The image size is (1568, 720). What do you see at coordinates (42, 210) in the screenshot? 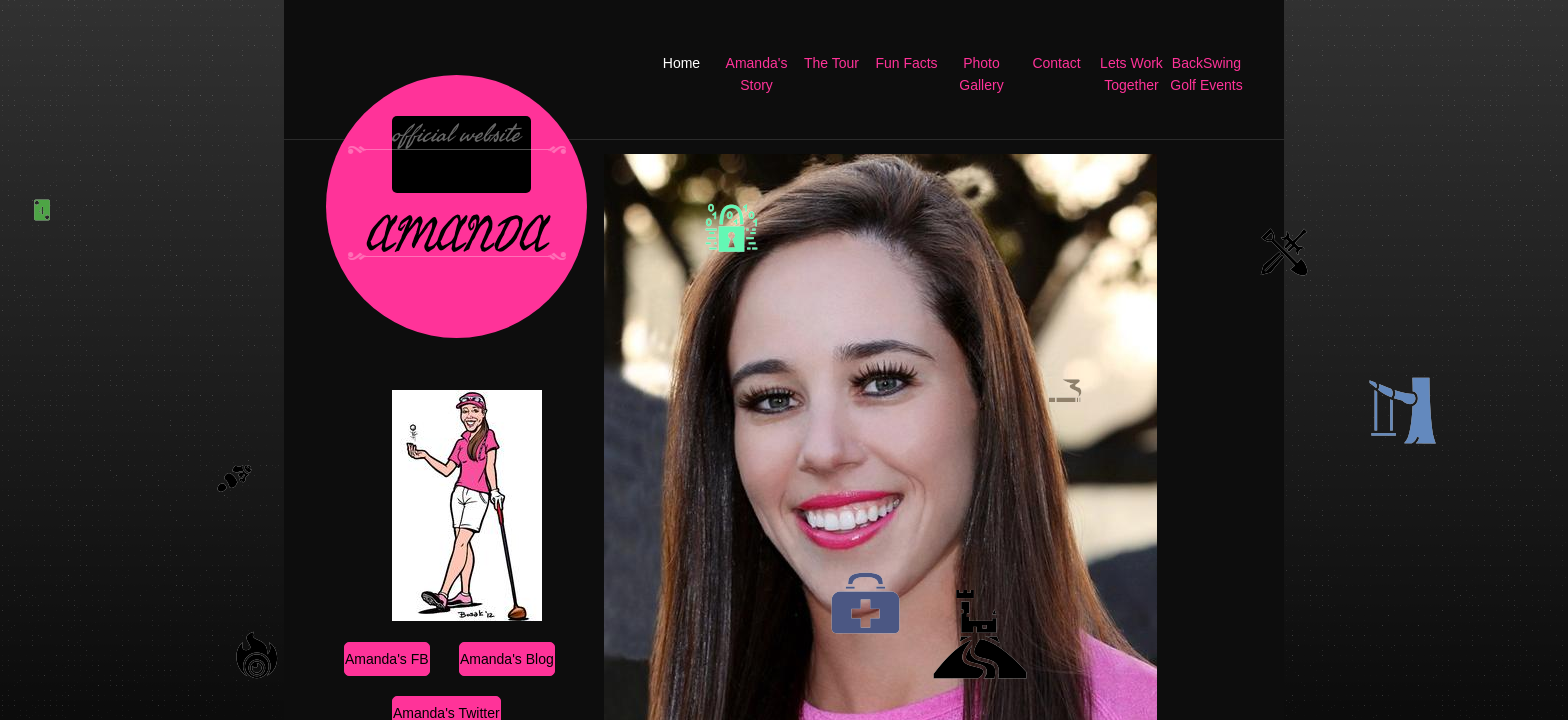
I see `four of spades playing card` at bounding box center [42, 210].